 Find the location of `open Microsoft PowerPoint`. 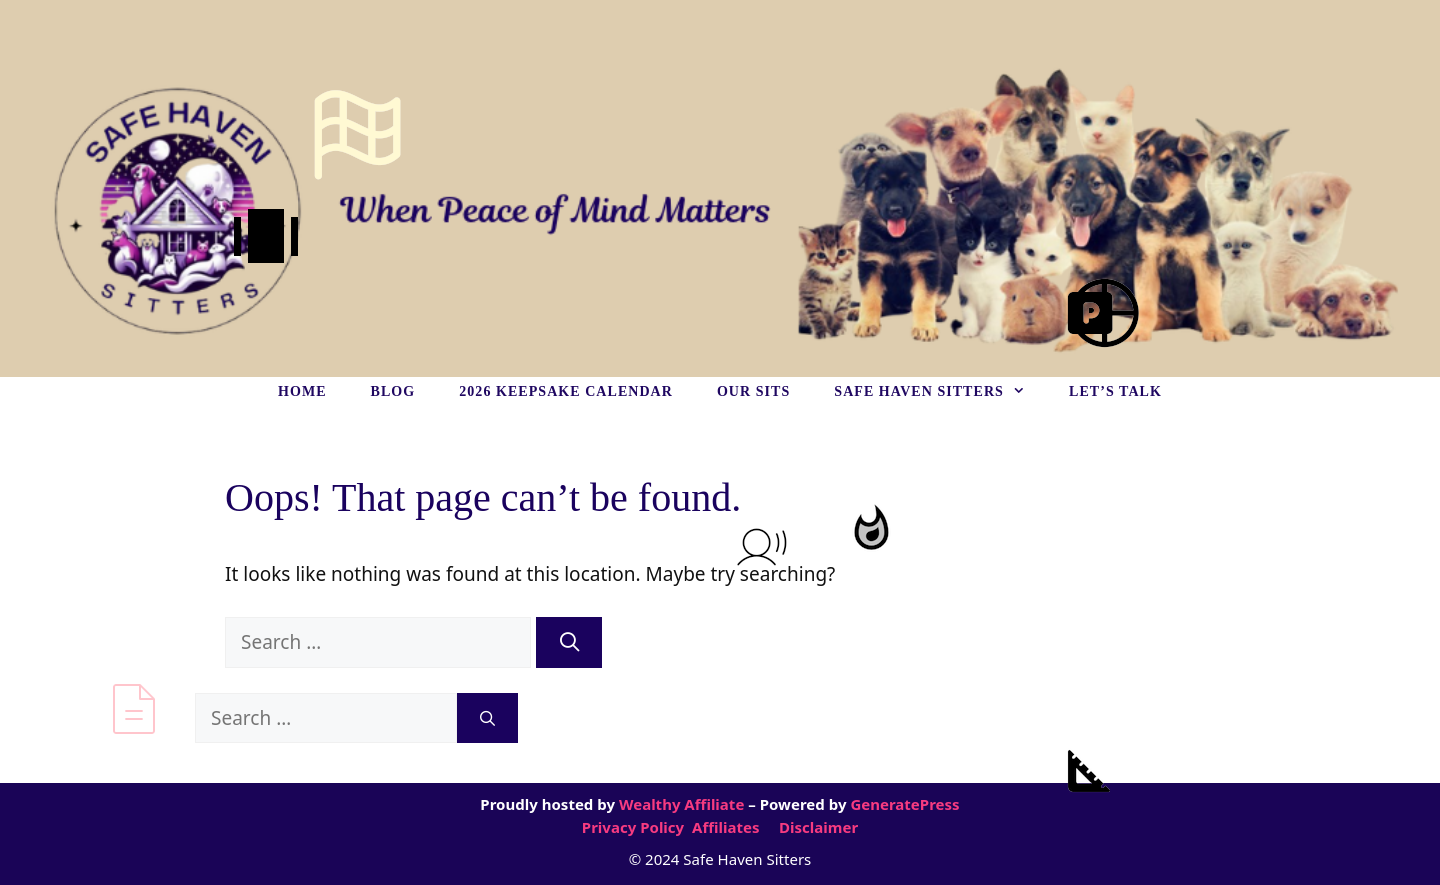

open Microsoft PowerPoint is located at coordinates (1102, 313).